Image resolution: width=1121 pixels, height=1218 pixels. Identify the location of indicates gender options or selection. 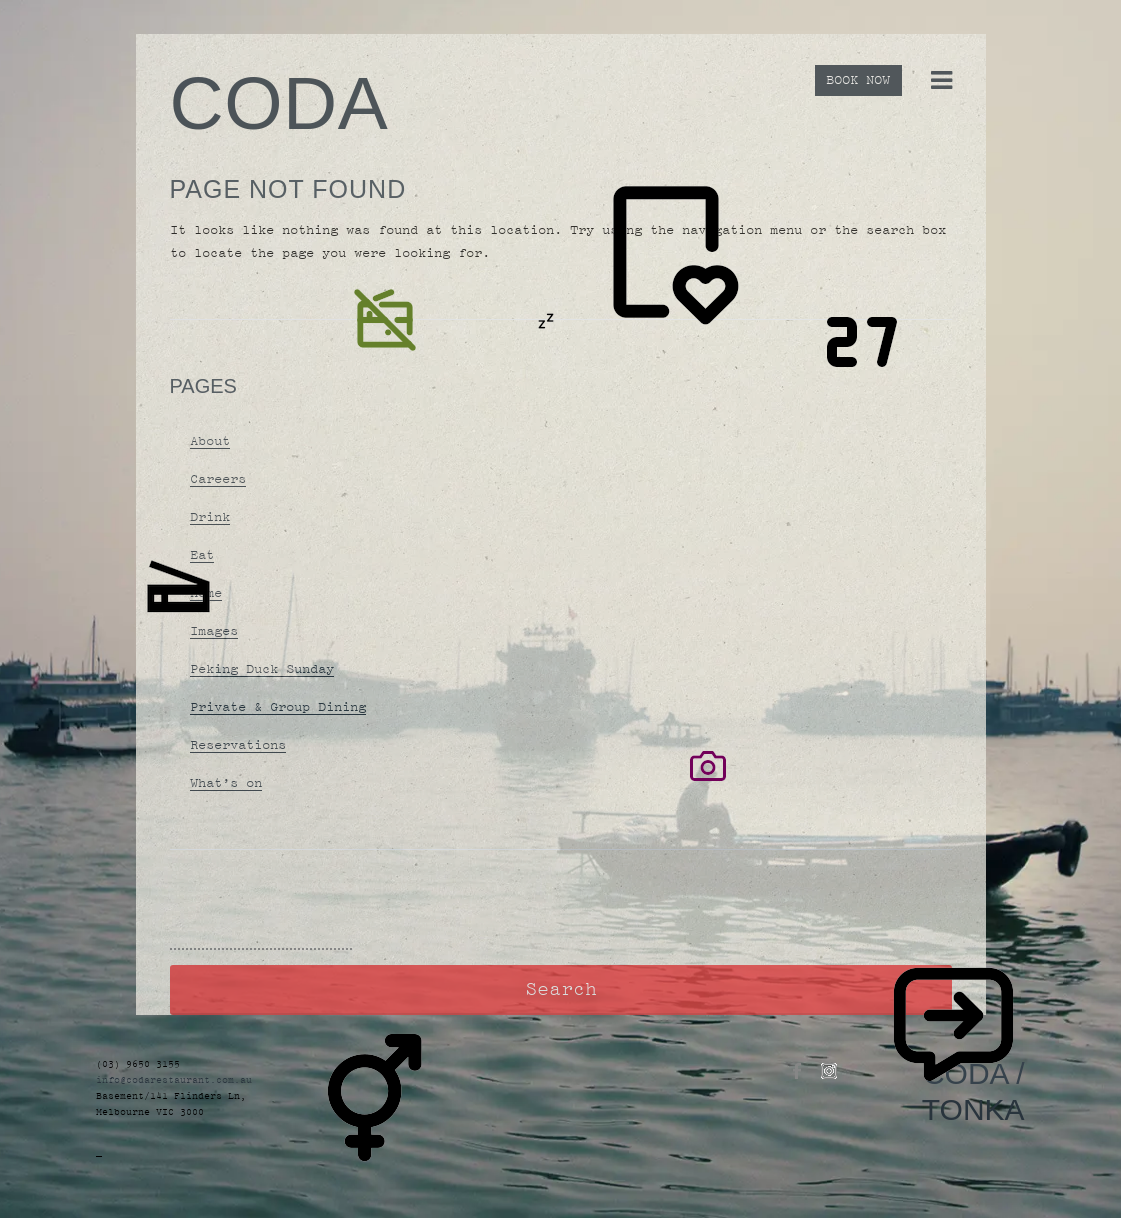
(368, 1101).